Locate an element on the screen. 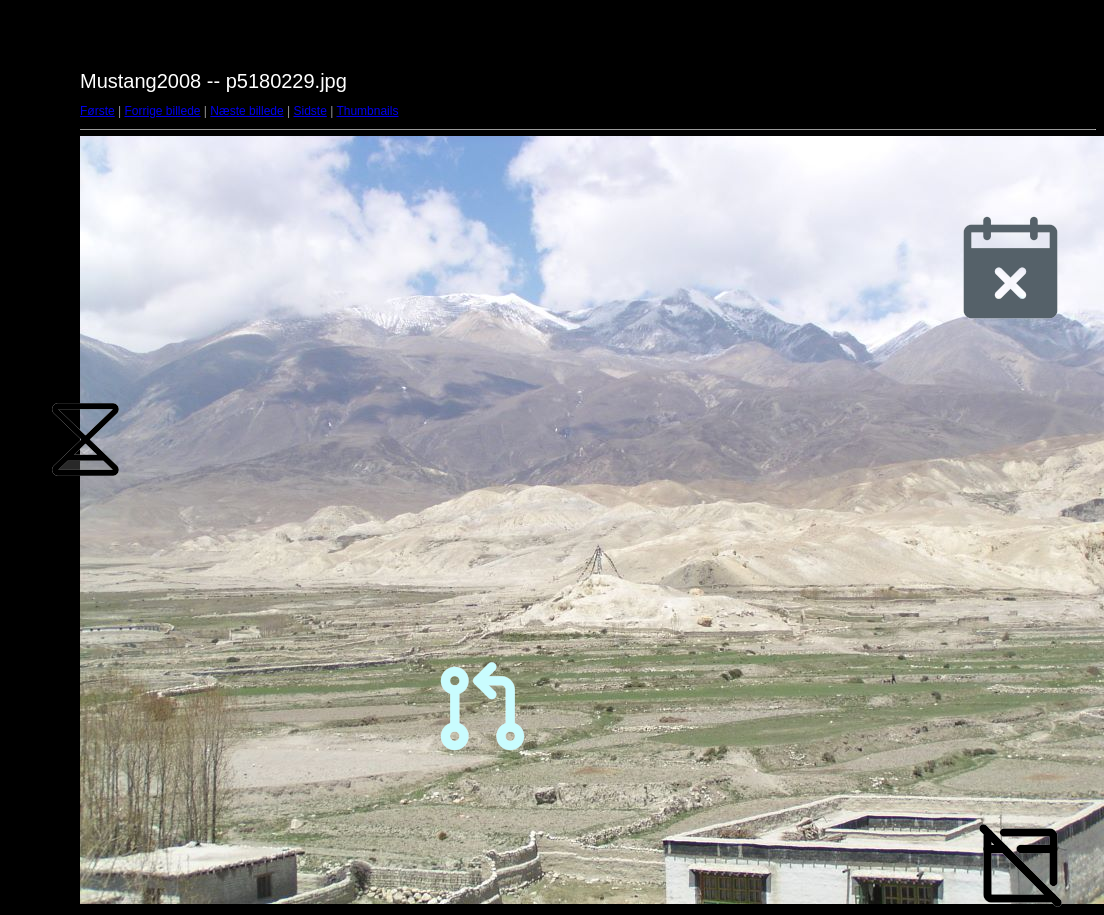  create a new pull request is located at coordinates (482, 708).